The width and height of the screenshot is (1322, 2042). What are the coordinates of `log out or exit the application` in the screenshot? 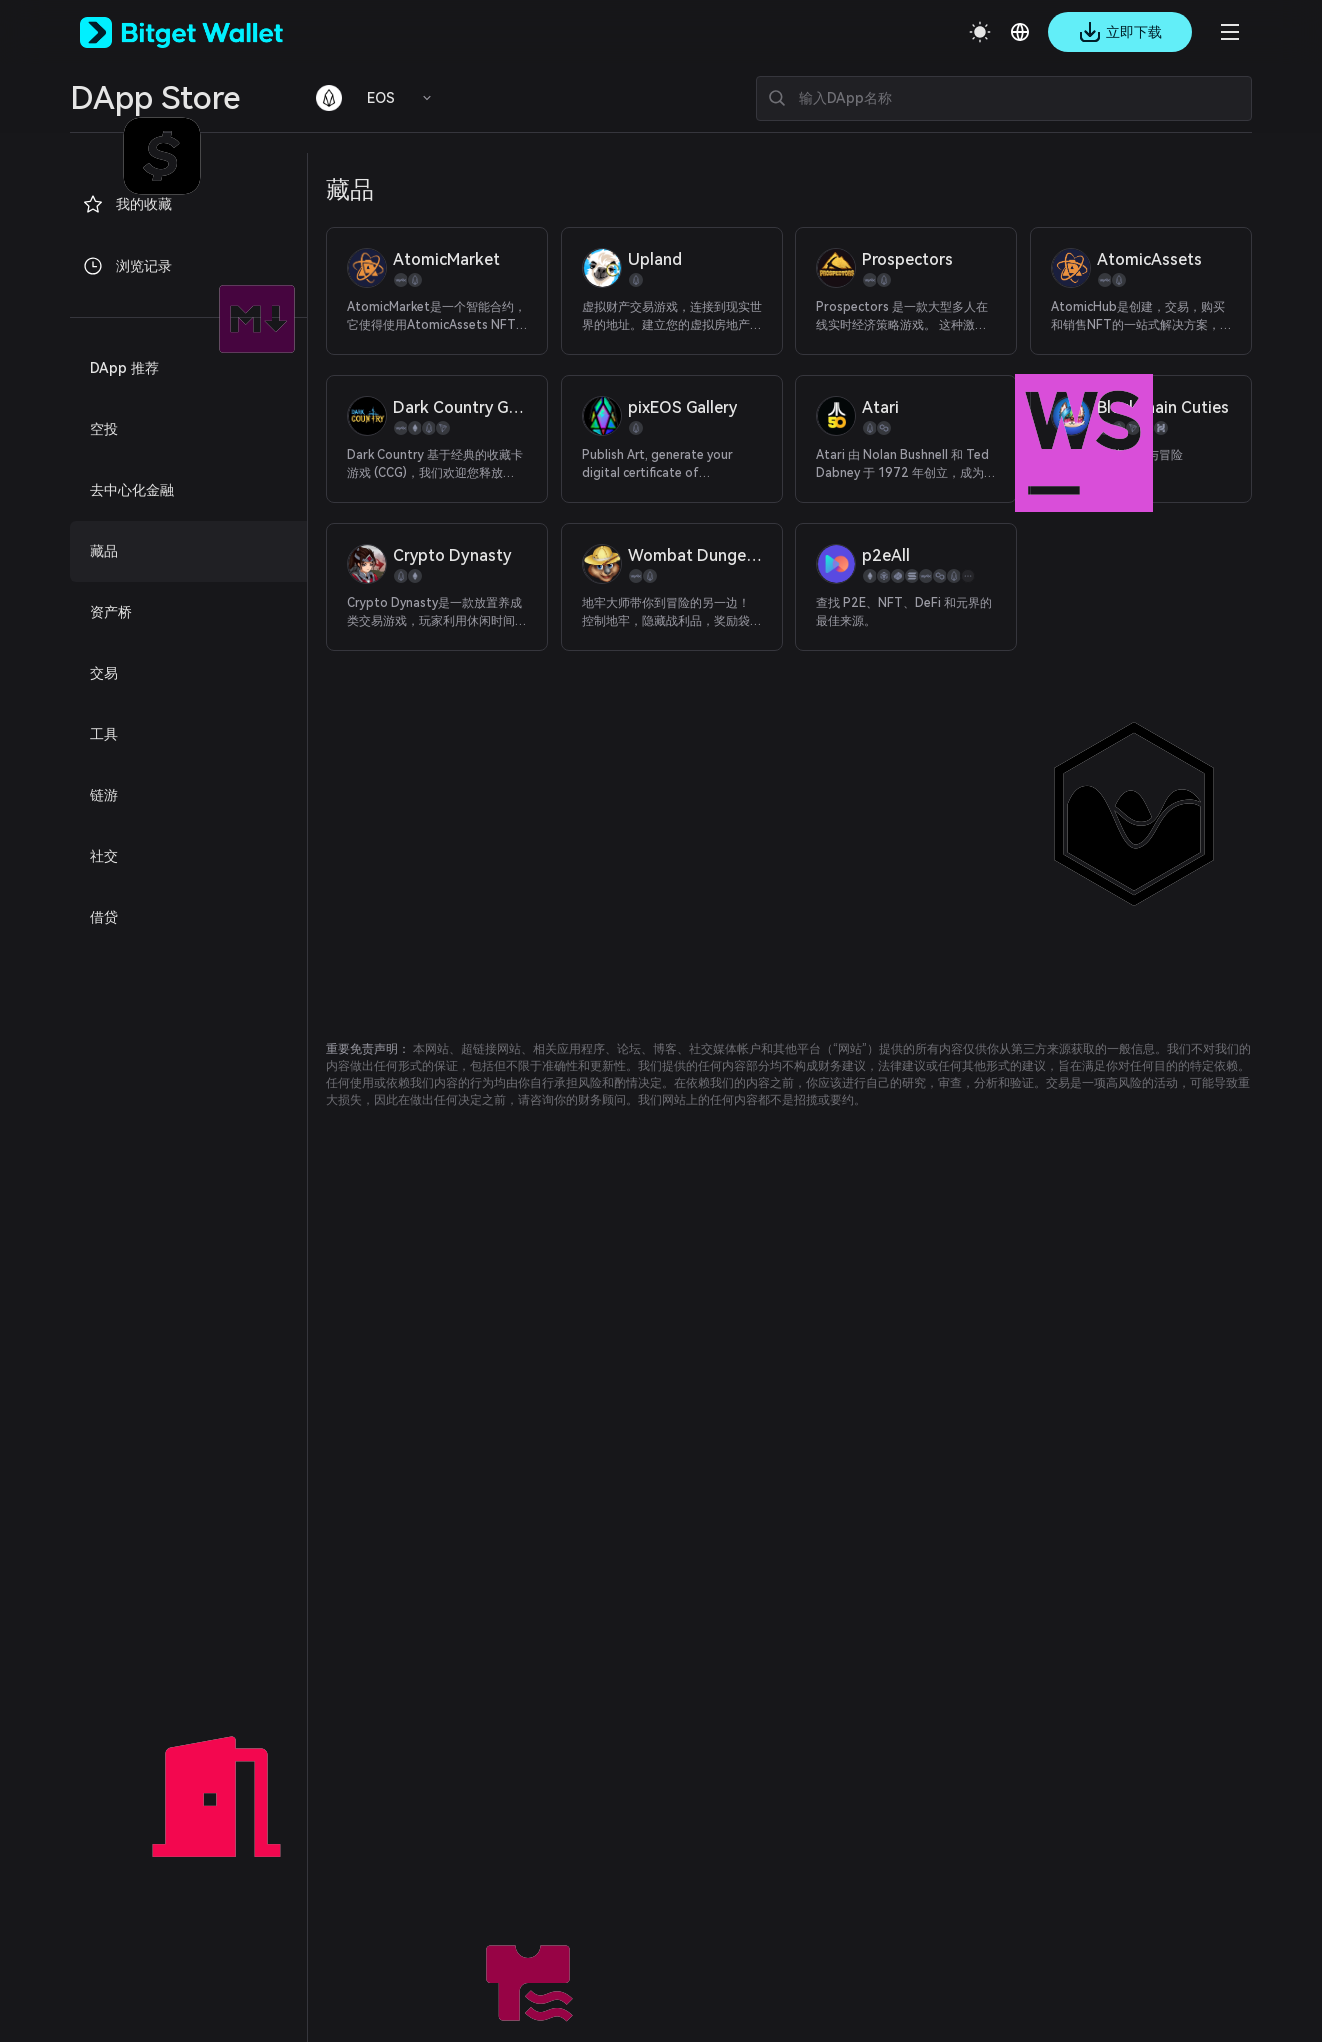 It's located at (216, 1799).